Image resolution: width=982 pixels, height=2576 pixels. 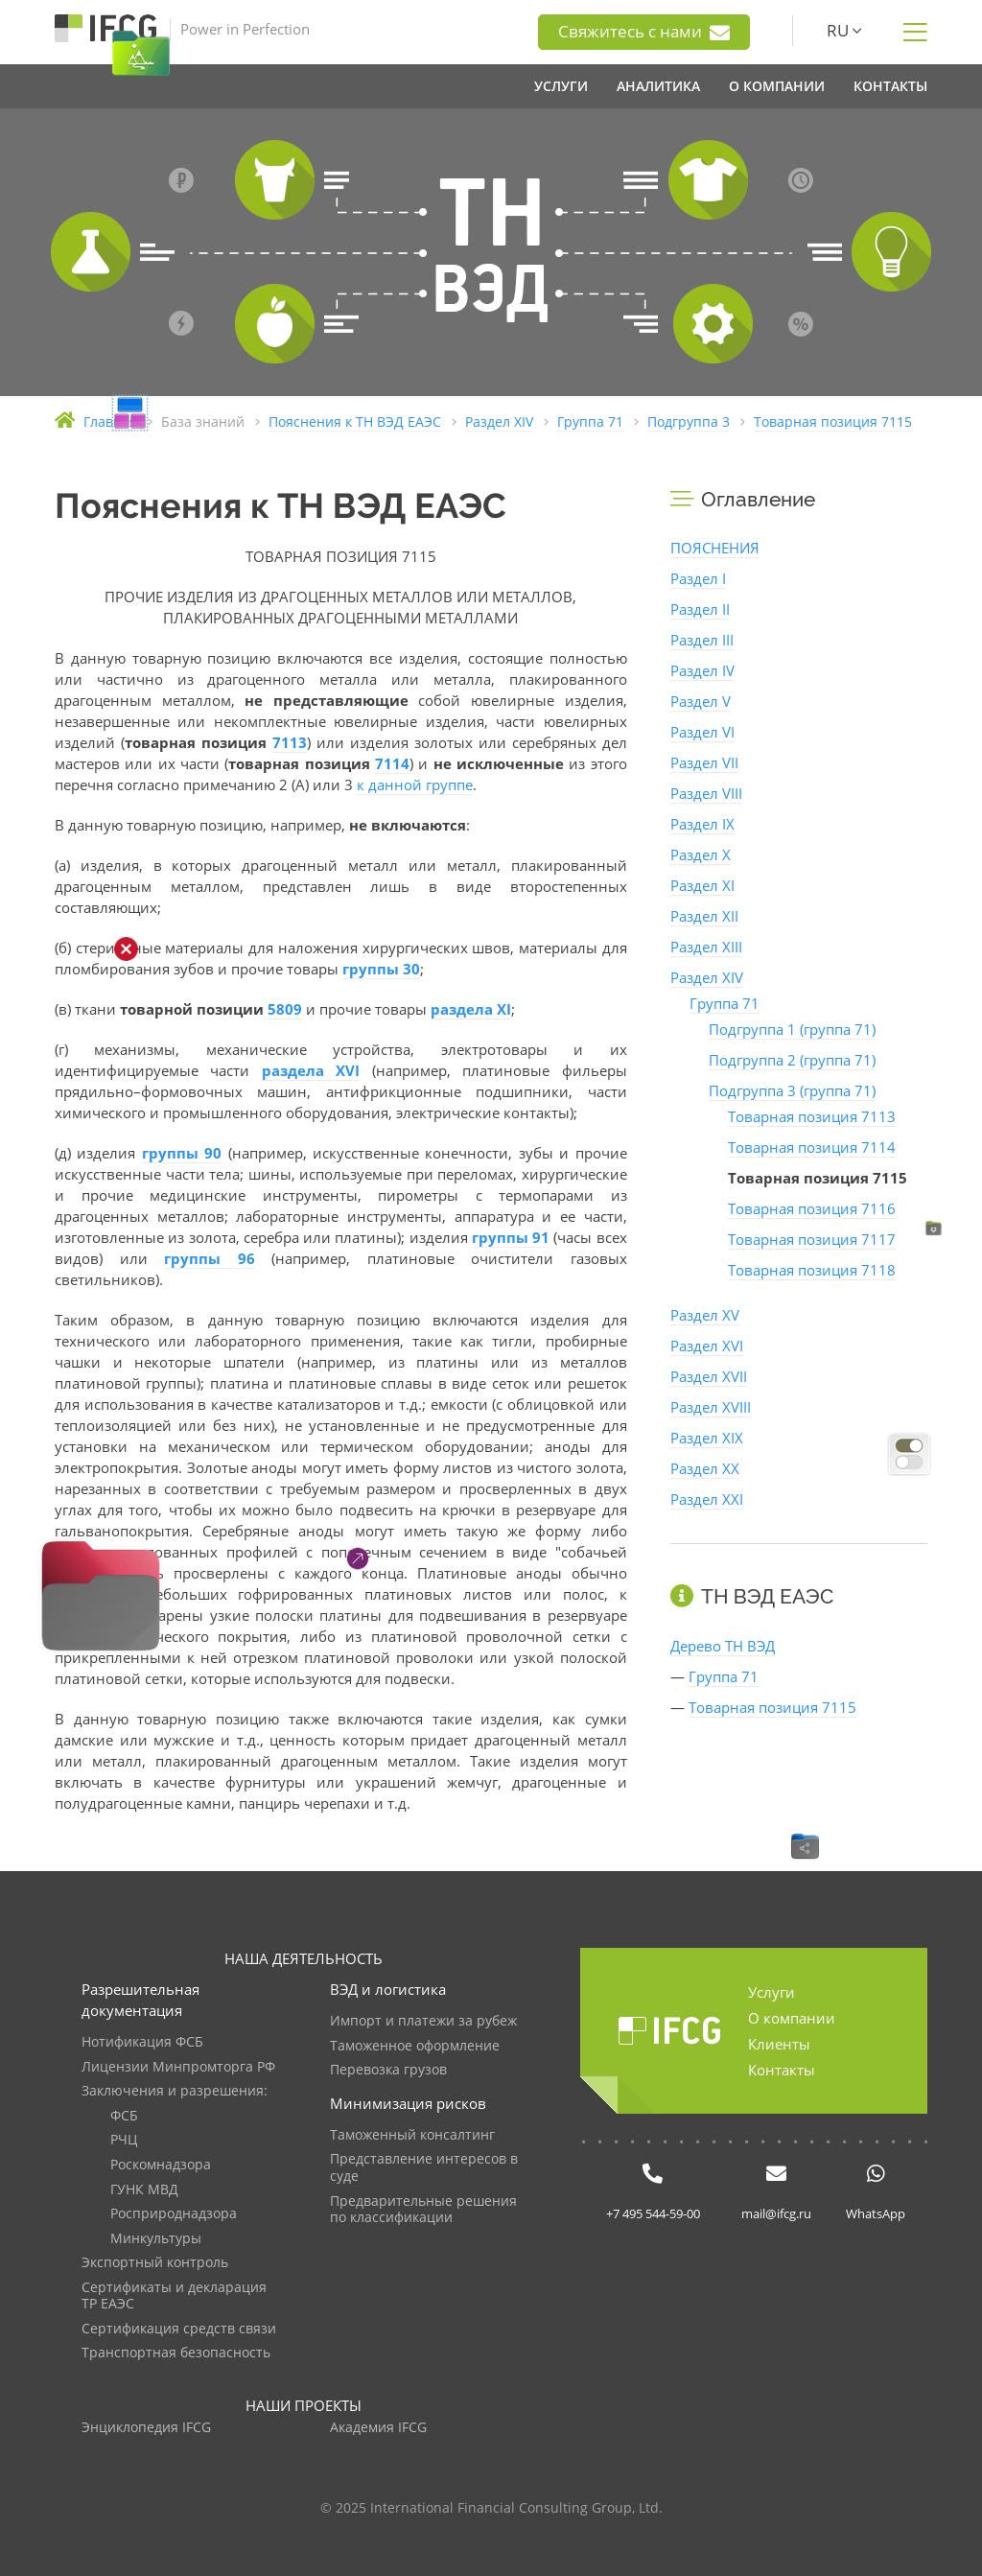 What do you see at coordinates (909, 1454) in the screenshot?
I see `open system settings or preferences` at bounding box center [909, 1454].